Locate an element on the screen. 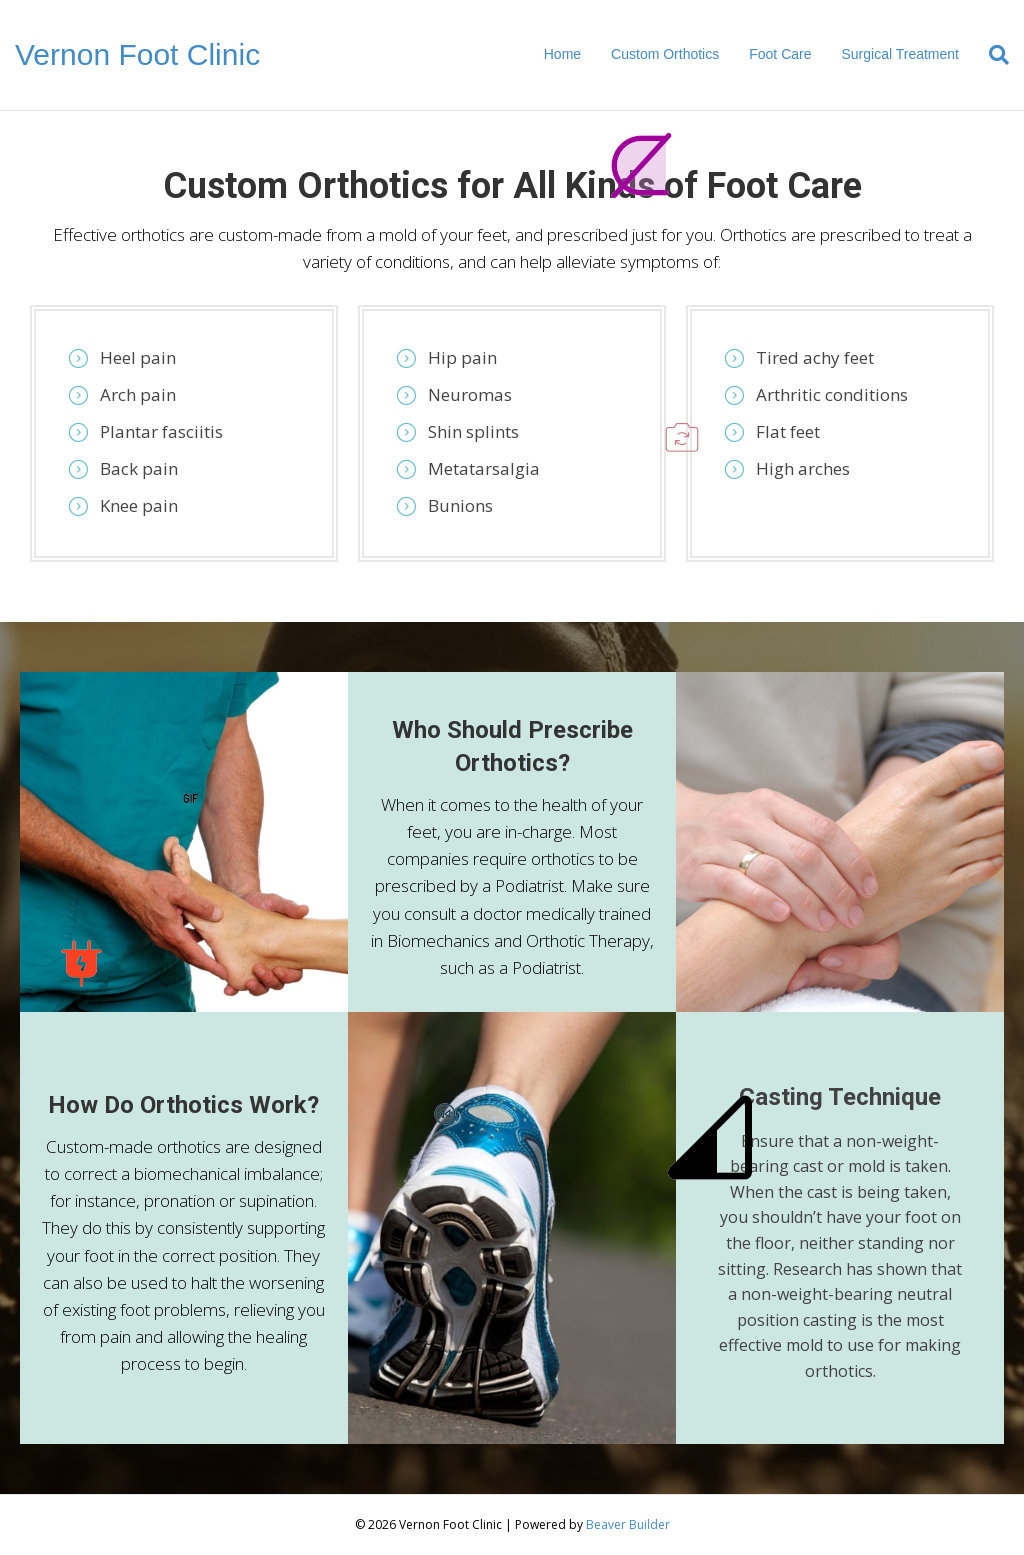  indicates medium cellular signal strength is located at coordinates (717, 1141).